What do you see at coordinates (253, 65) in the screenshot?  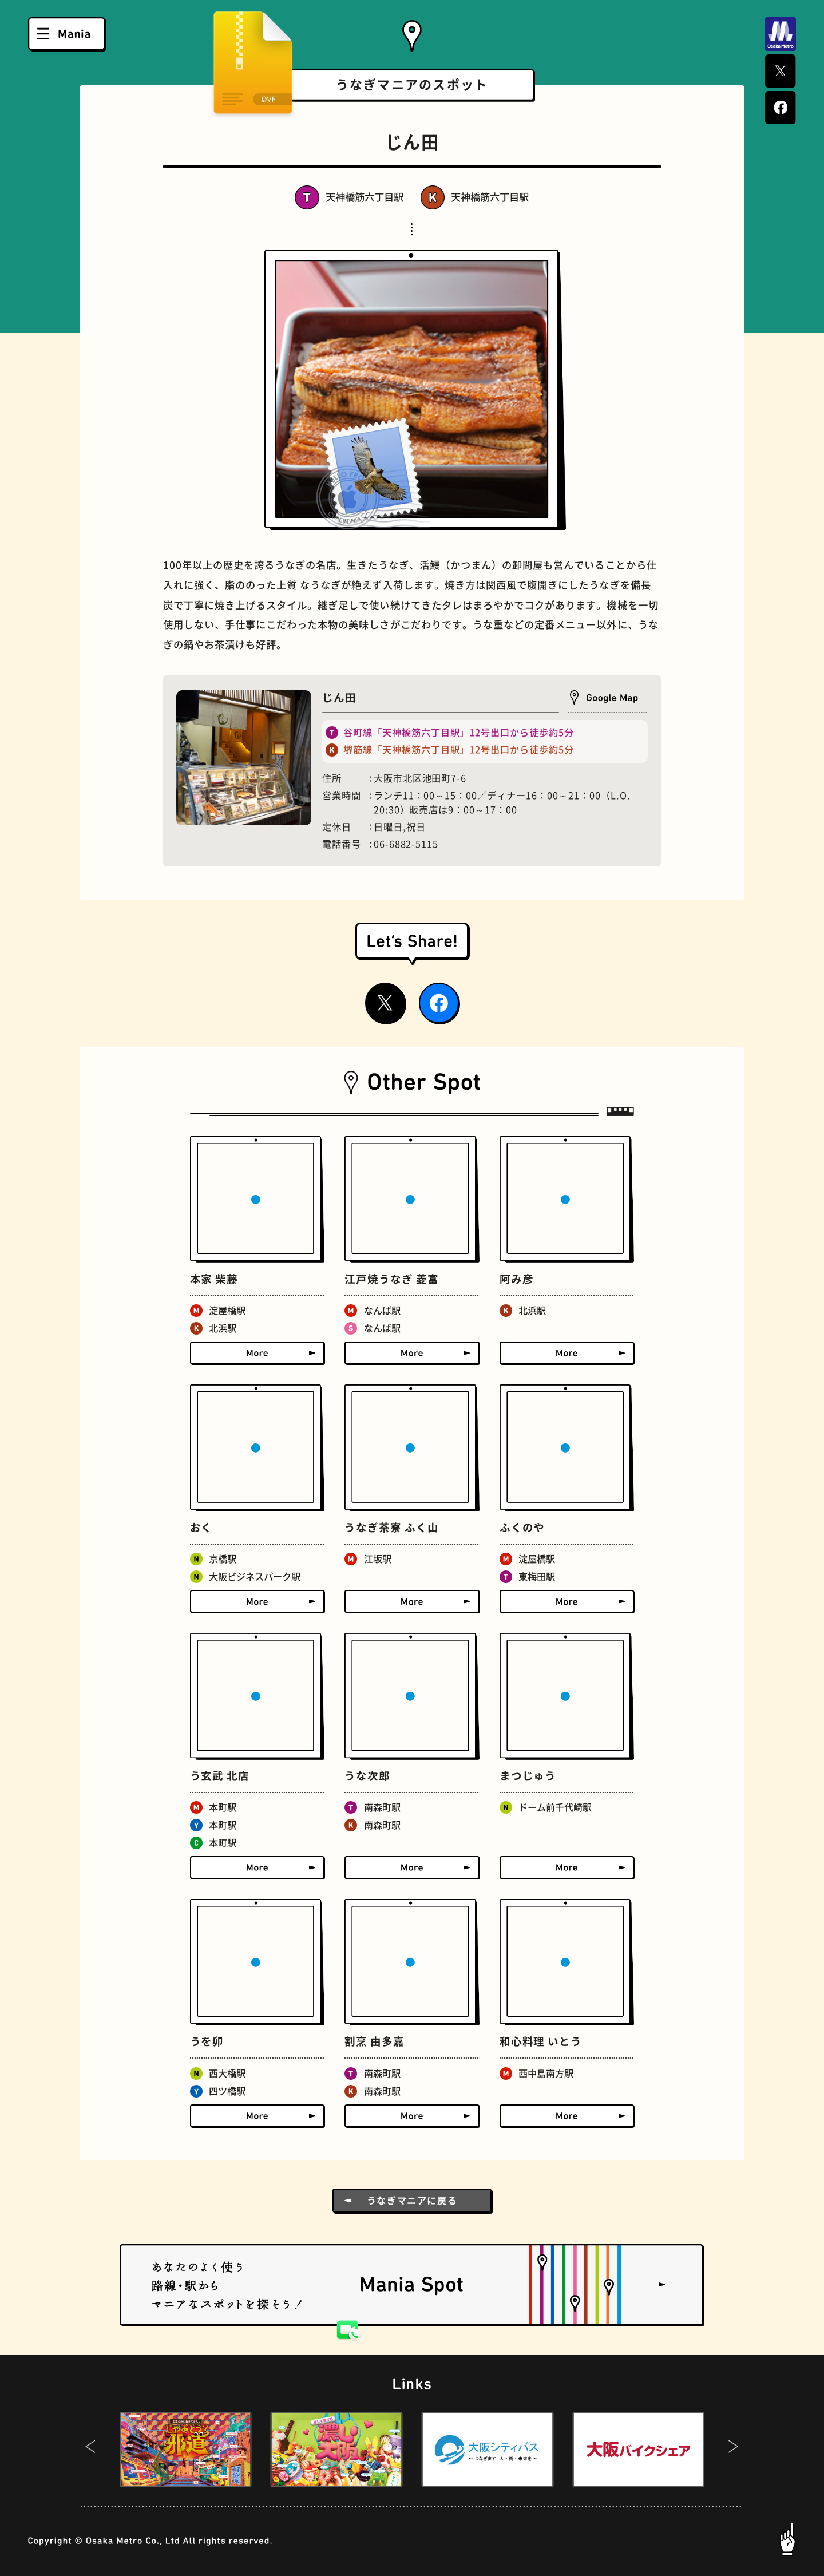 I see `open virtualization format file for virtual machine import/export` at bounding box center [253, 65].